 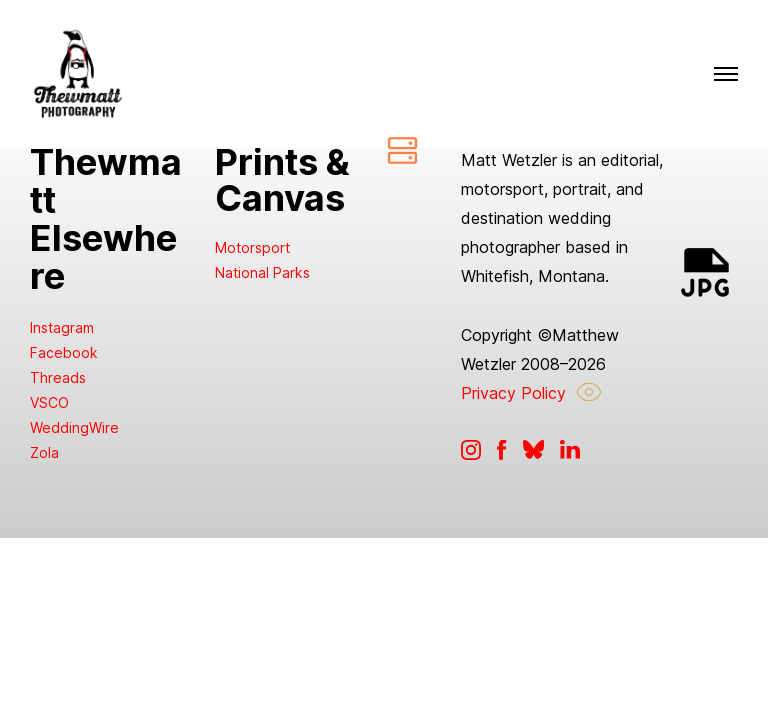 I want to click on view or open a JPG image file, so click(x=706, y=274).